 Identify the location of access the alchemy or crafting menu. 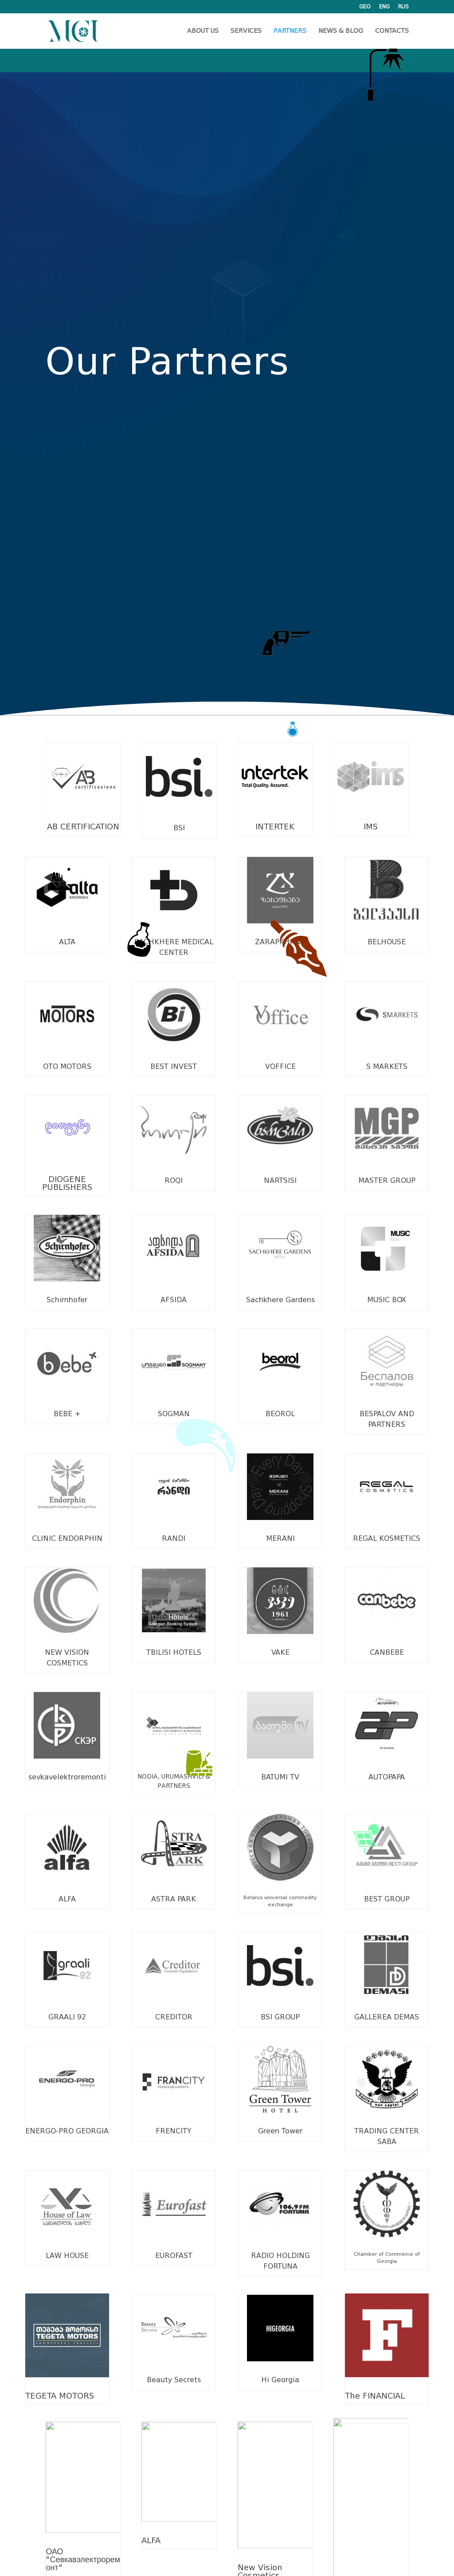
(293, 729).